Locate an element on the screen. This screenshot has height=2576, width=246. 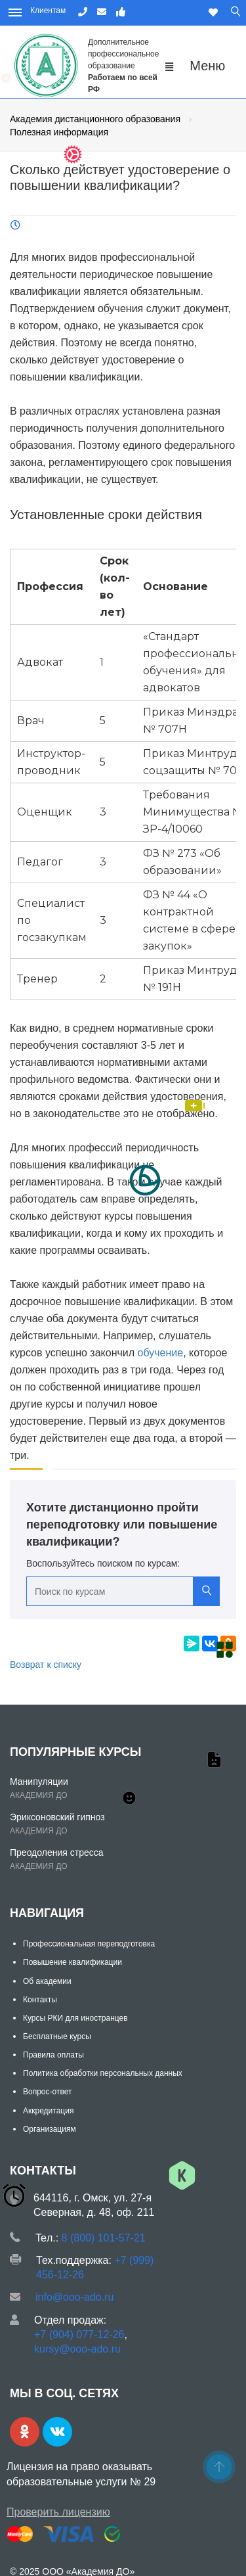
set or manage alarms is located at coordinates (14, 2195).